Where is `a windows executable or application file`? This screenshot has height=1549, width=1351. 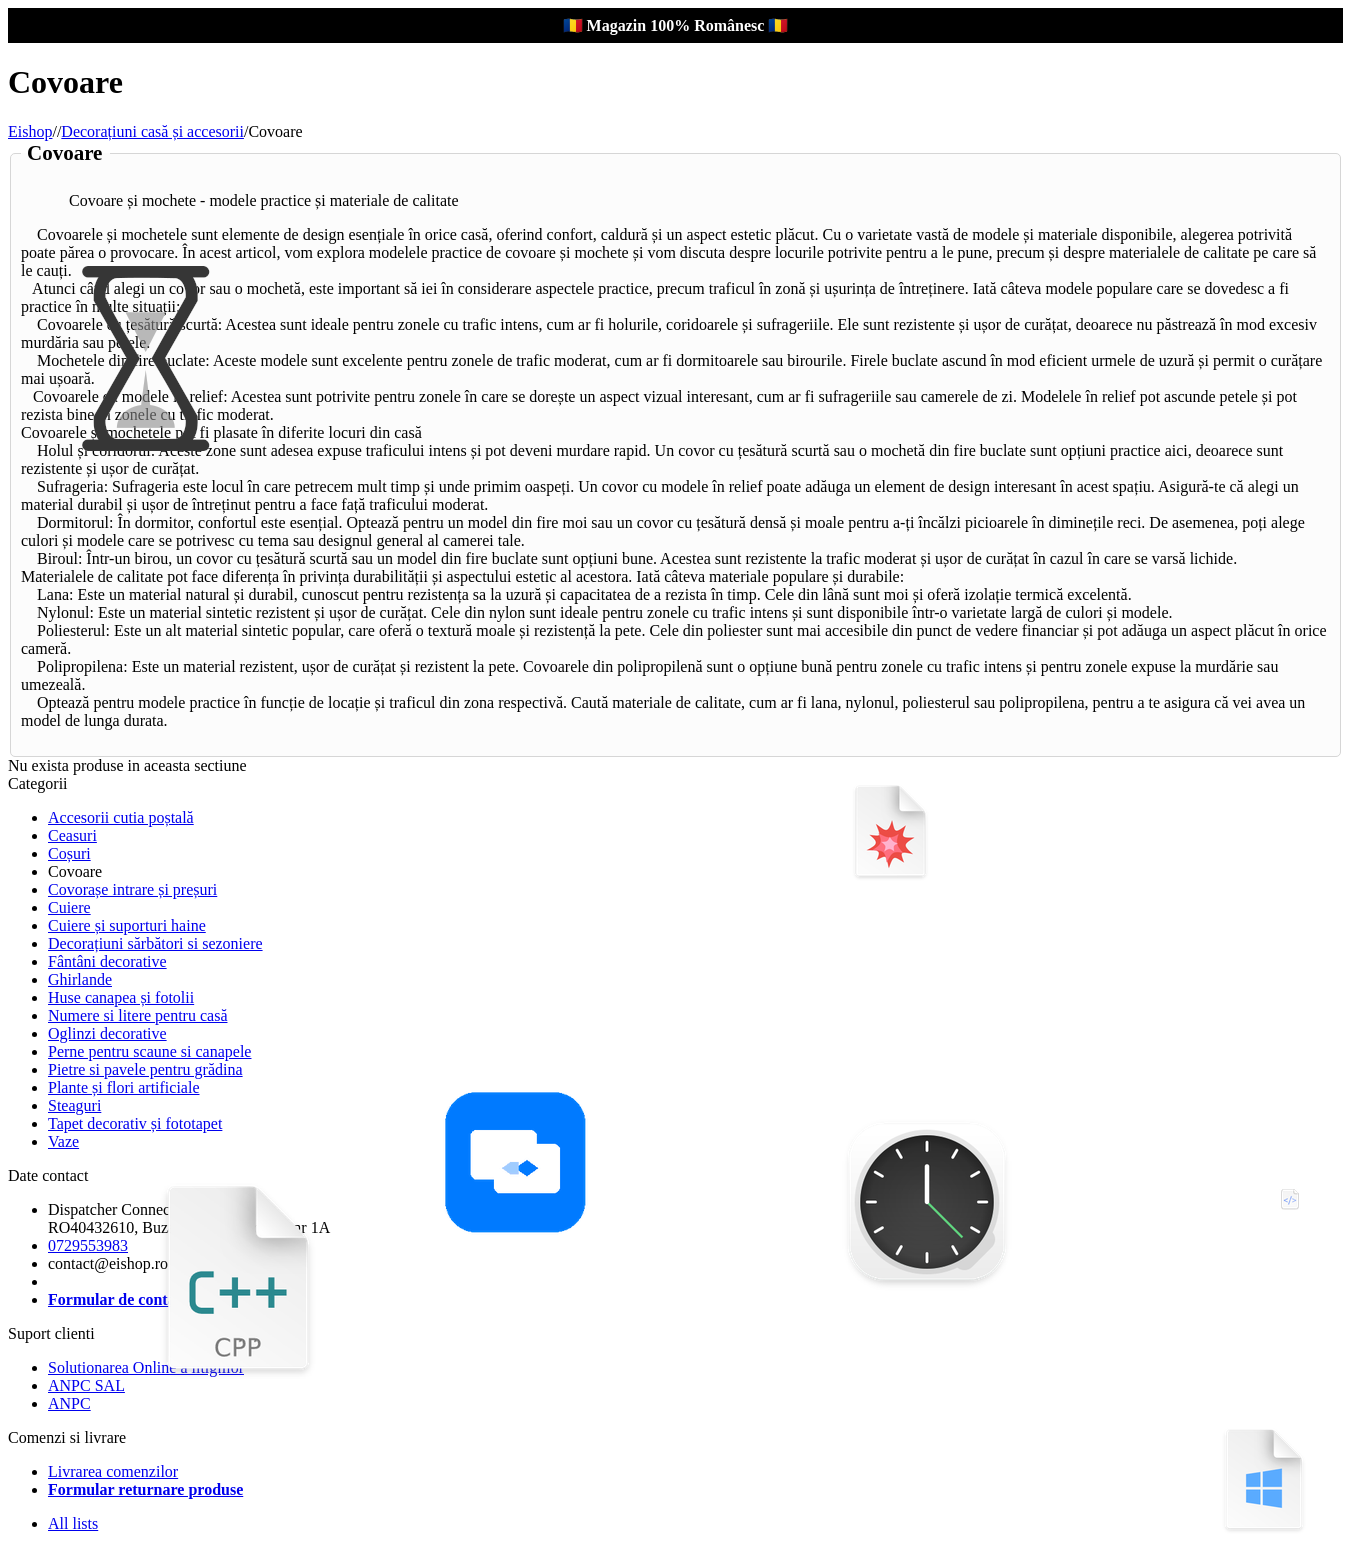
a windows executable or application file is located at coordinates (1264, 1481).